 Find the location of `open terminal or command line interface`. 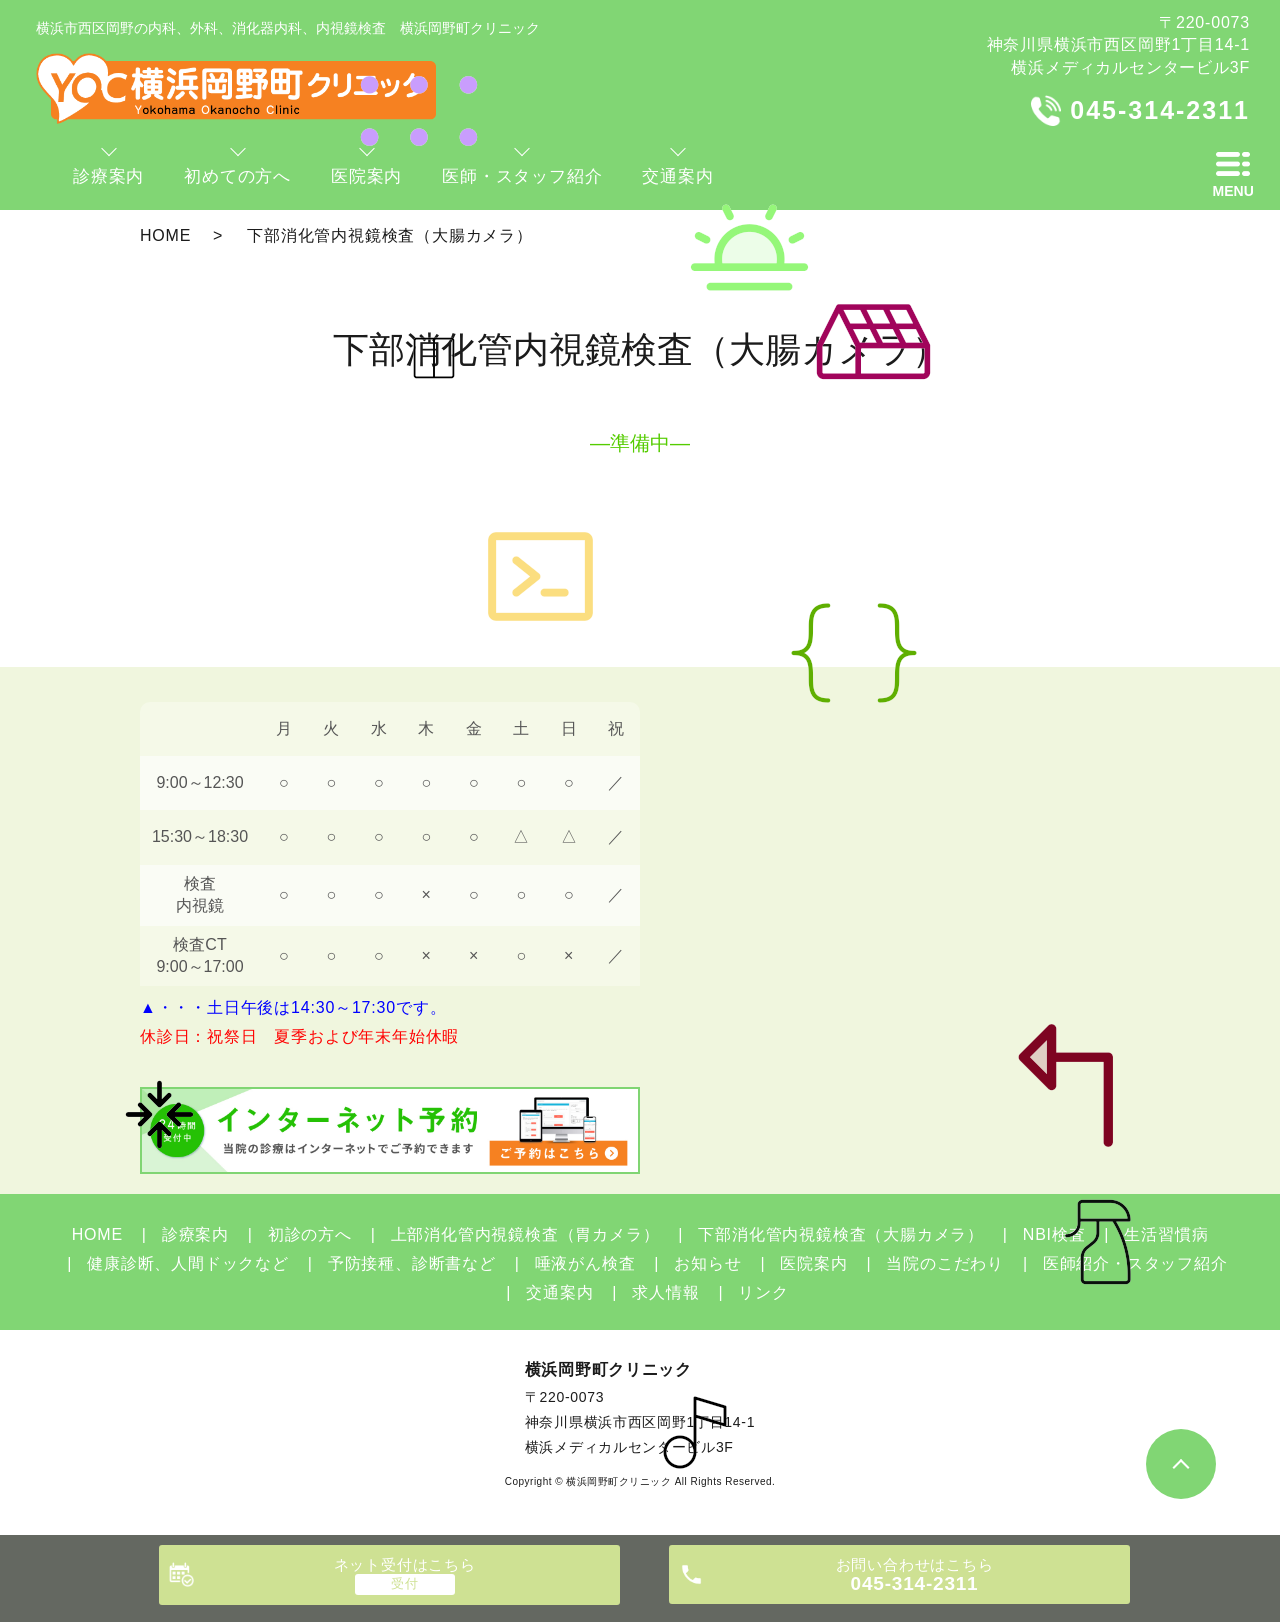

open terminal or command line interface is located at coordinates (540, 576).